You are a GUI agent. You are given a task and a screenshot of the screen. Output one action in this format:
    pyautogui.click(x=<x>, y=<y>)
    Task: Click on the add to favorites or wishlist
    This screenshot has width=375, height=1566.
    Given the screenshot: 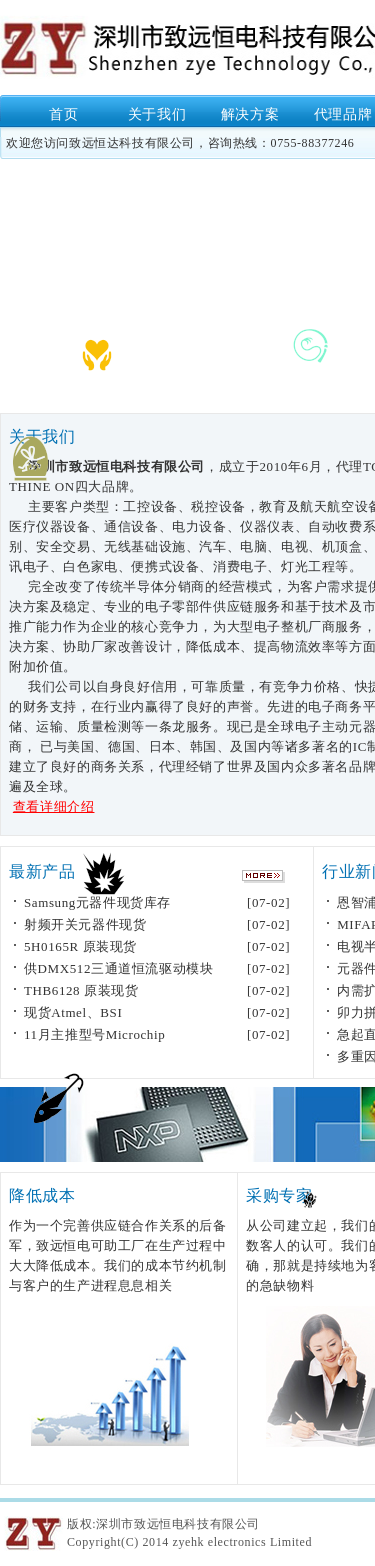 What is the action you would take?
    pyautogui.click(x=97, y=355)
    